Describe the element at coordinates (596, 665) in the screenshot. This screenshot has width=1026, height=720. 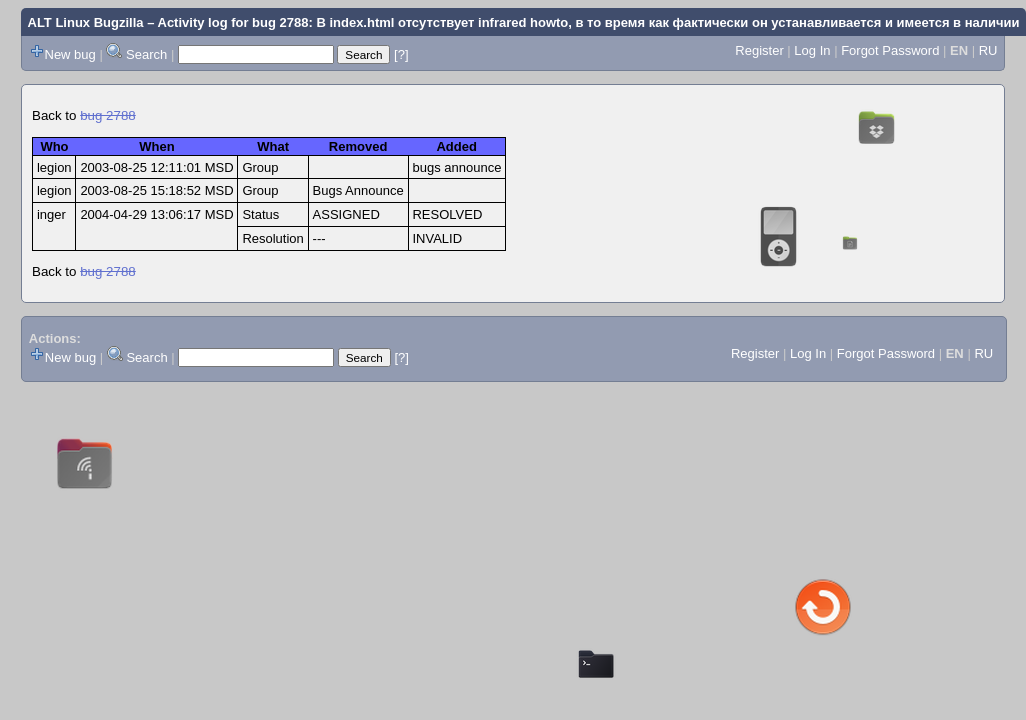
I see `open terminal or command line scripts folder` at that location.